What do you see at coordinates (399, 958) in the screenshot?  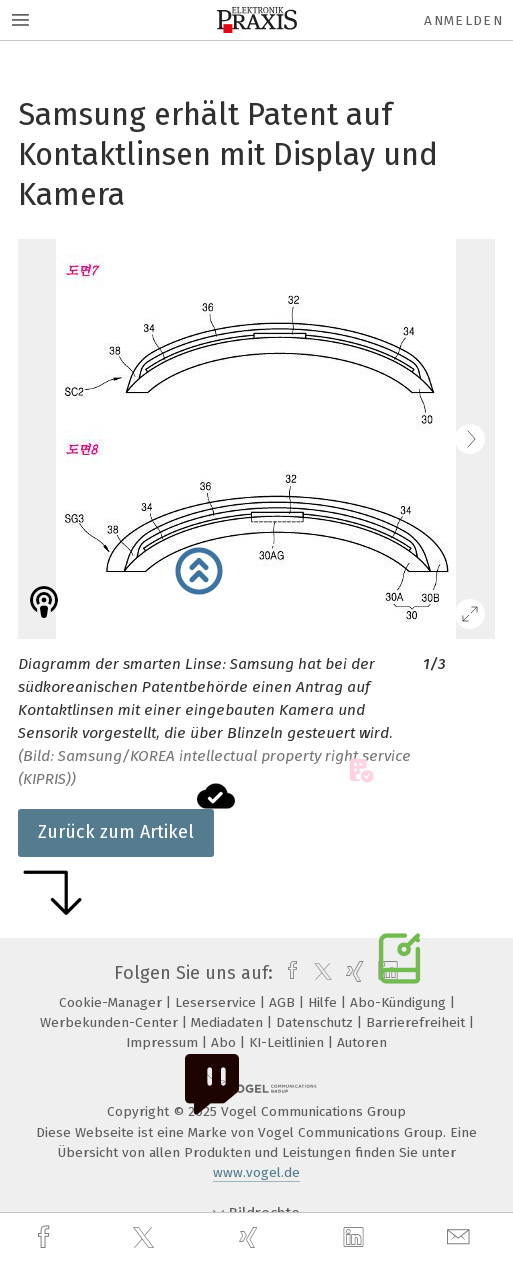 I see `access encrypted or password-protected documents` at bounding box center [399, 958].